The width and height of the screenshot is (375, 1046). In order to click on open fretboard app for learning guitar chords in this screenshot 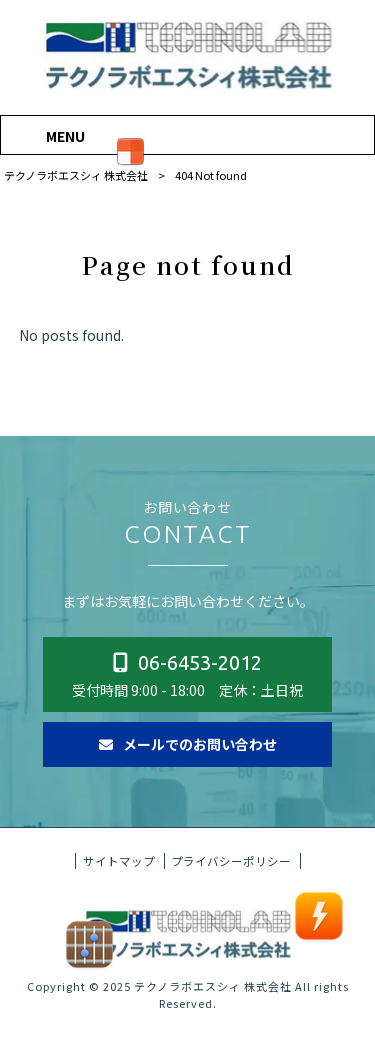, I will do `click(89, 944)`.